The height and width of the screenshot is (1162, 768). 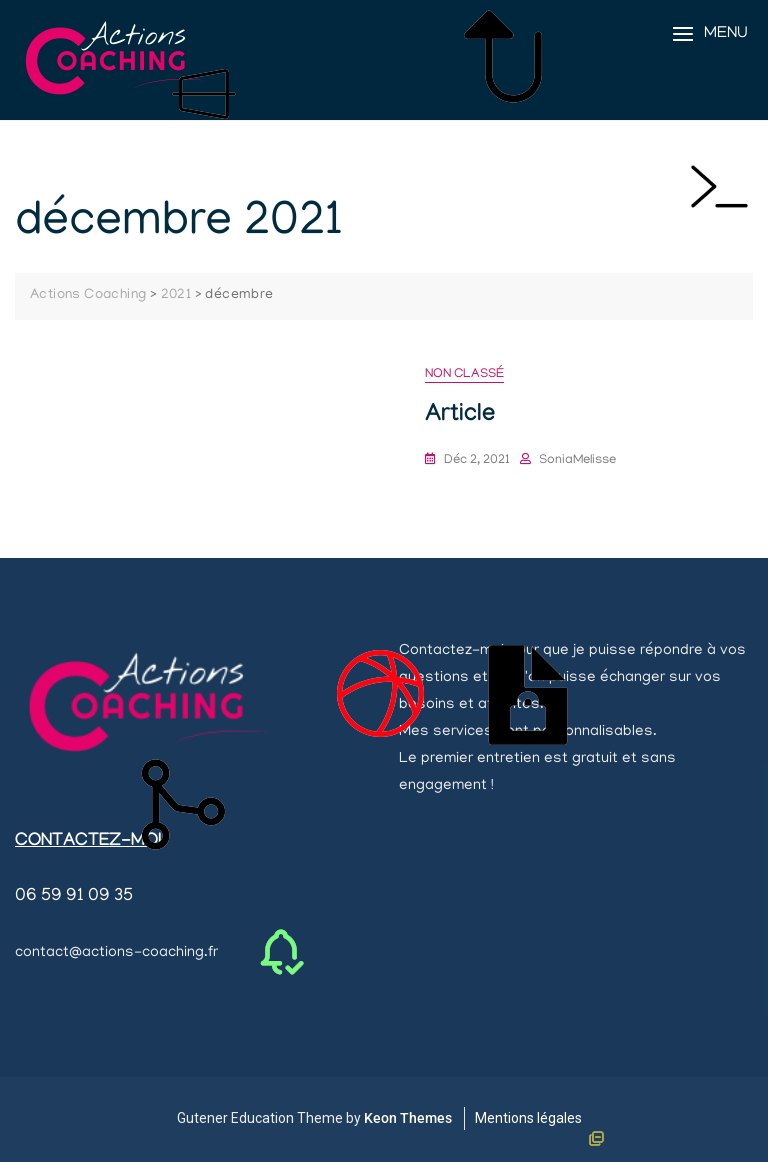 What do you see at coordinates (380, 693) in the screenshot?
I see `access games or entertainment section` at bounding box center [380, 693].